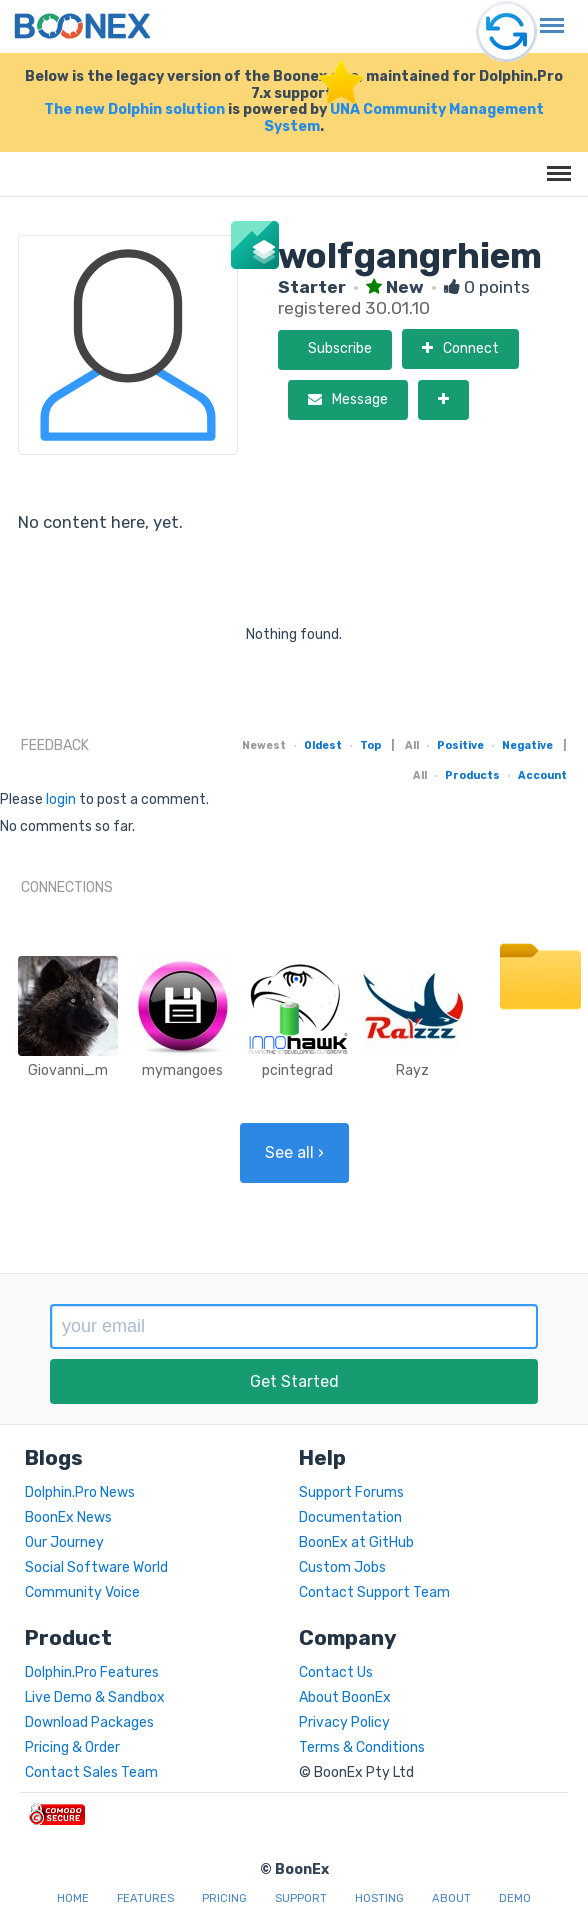 This screenshot has width=588, height=1919. Describe the element at coordinates (341, 82) in the screenshot. I see `mark item as favorite` at that location.